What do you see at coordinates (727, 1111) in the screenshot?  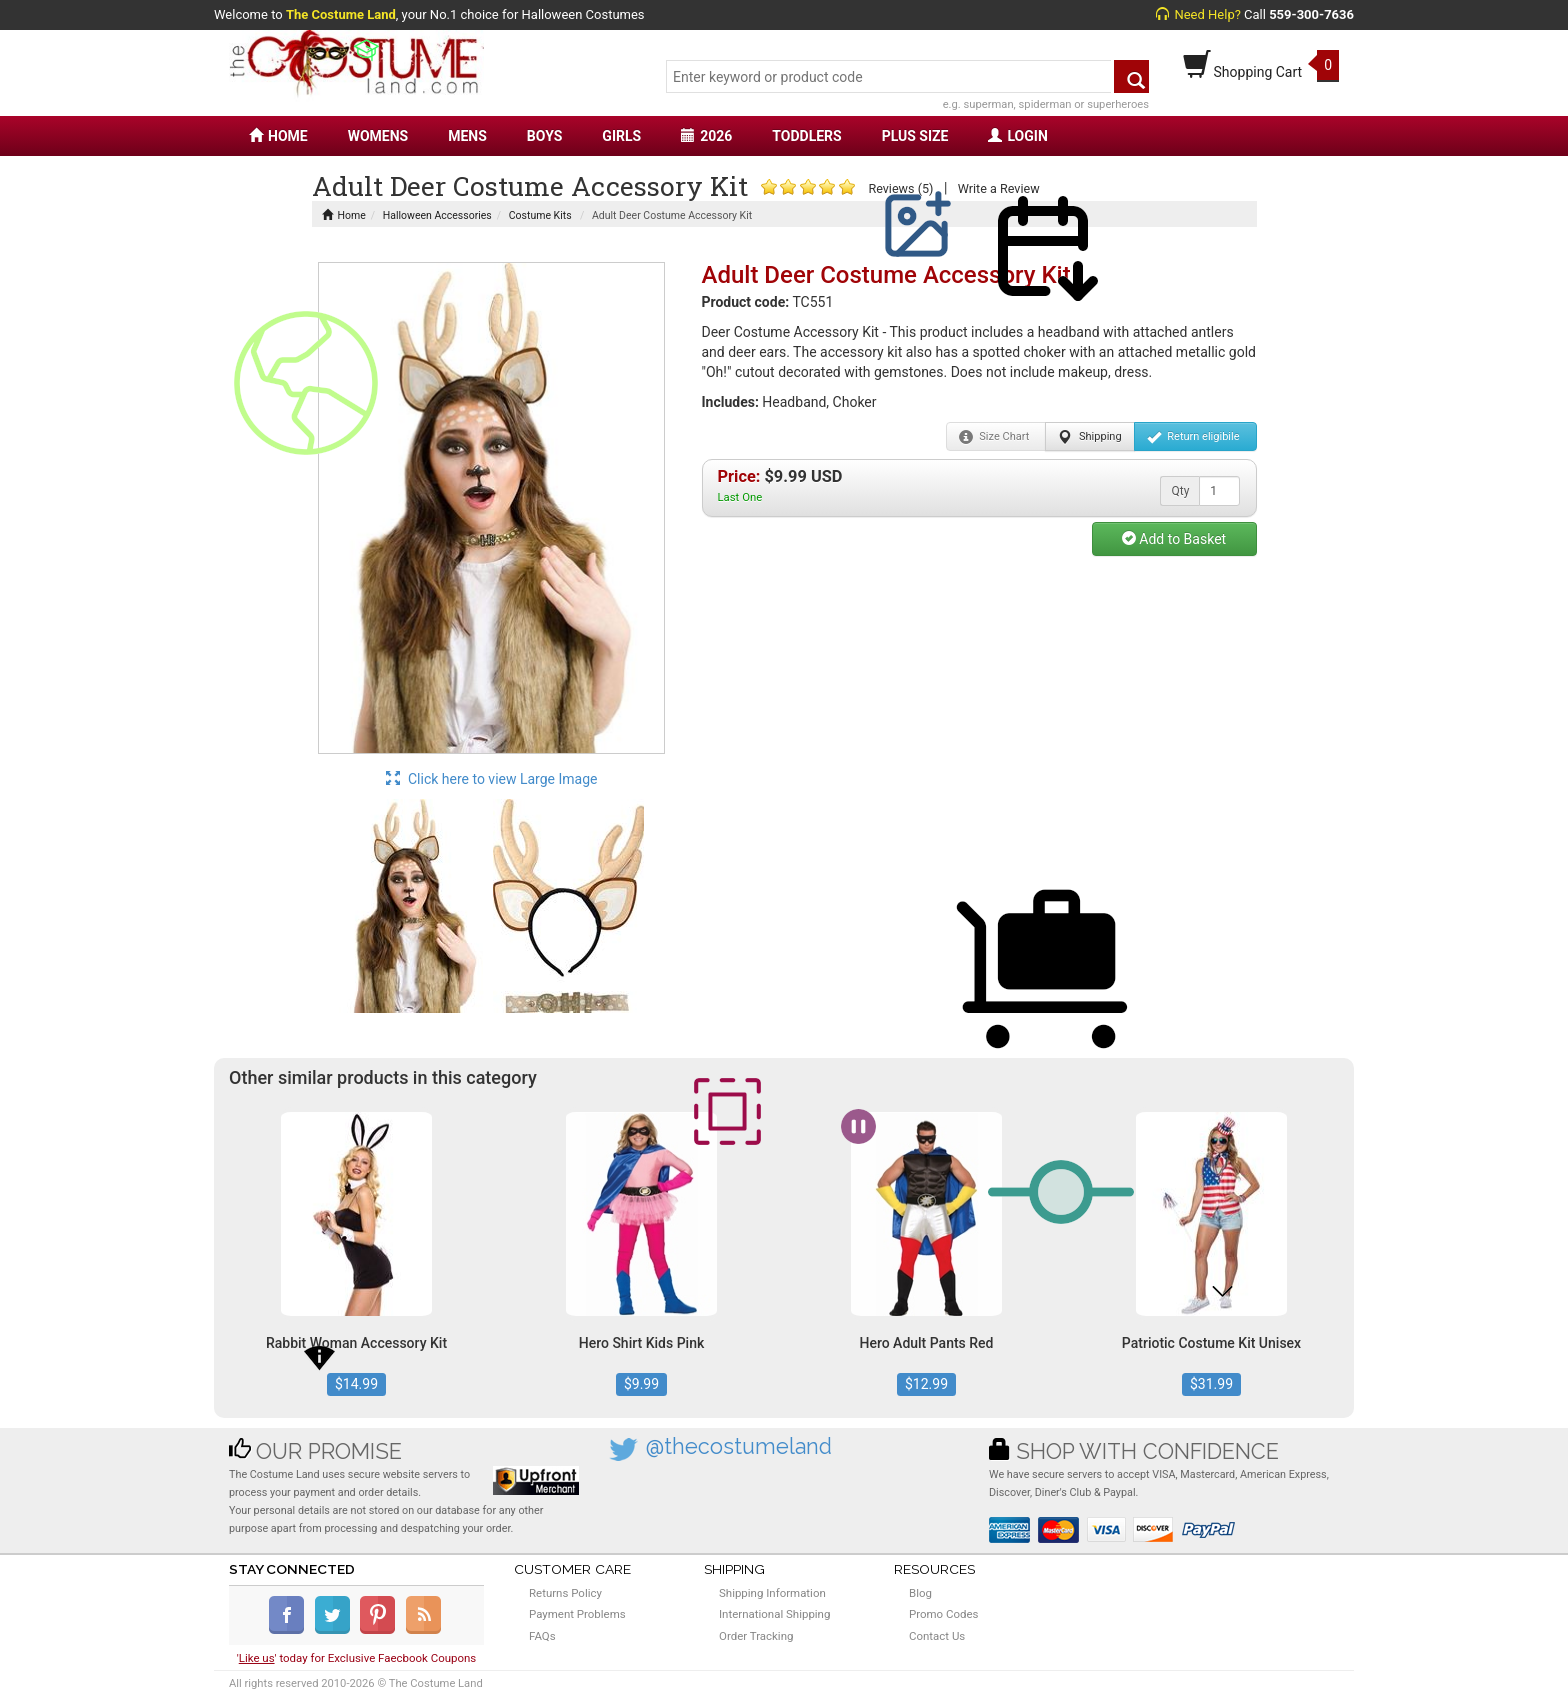 I see `select all items` at bounding box center [727, 1111].